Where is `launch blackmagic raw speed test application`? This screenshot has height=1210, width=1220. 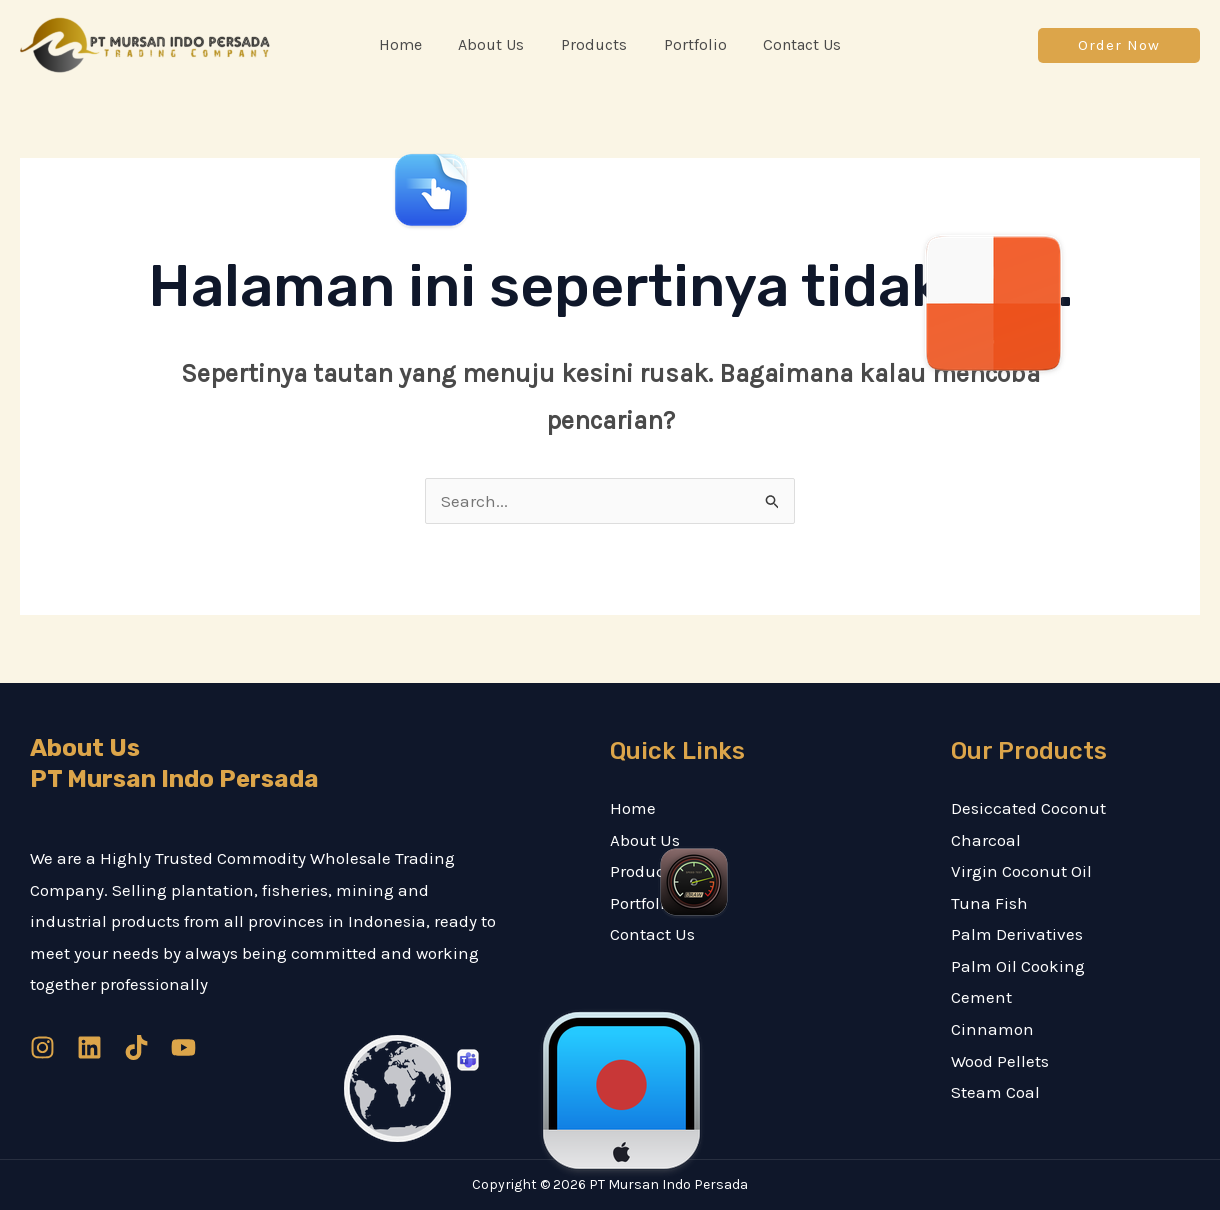 launch blackmagic raw speed test application is located at coordinates (694, 882).